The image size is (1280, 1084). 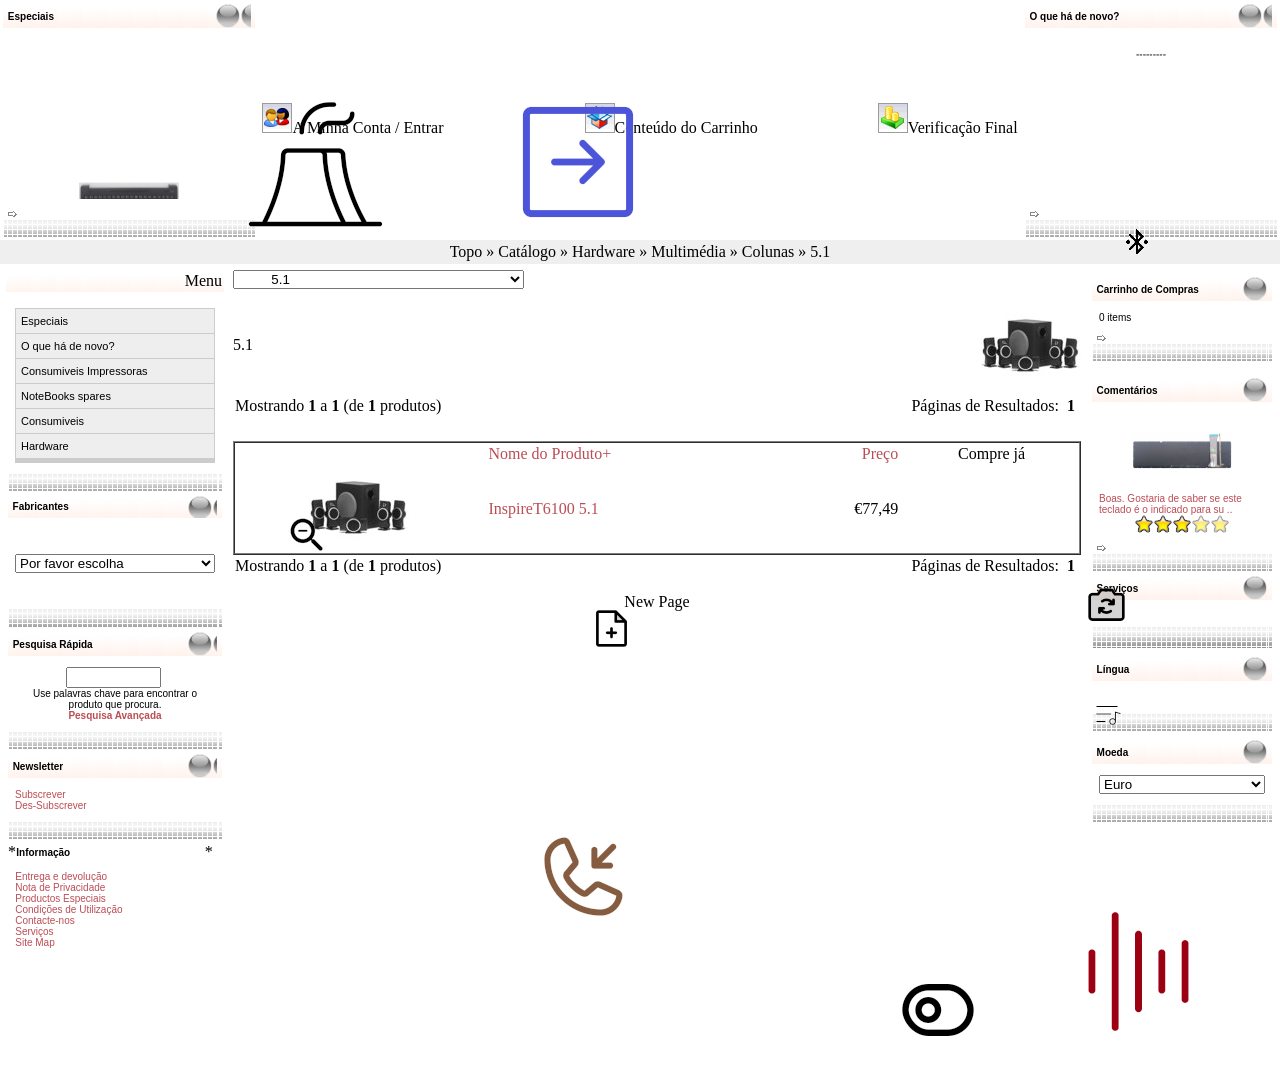 I want to click on navigate to the next item or screen, so click(x=578, y=162).